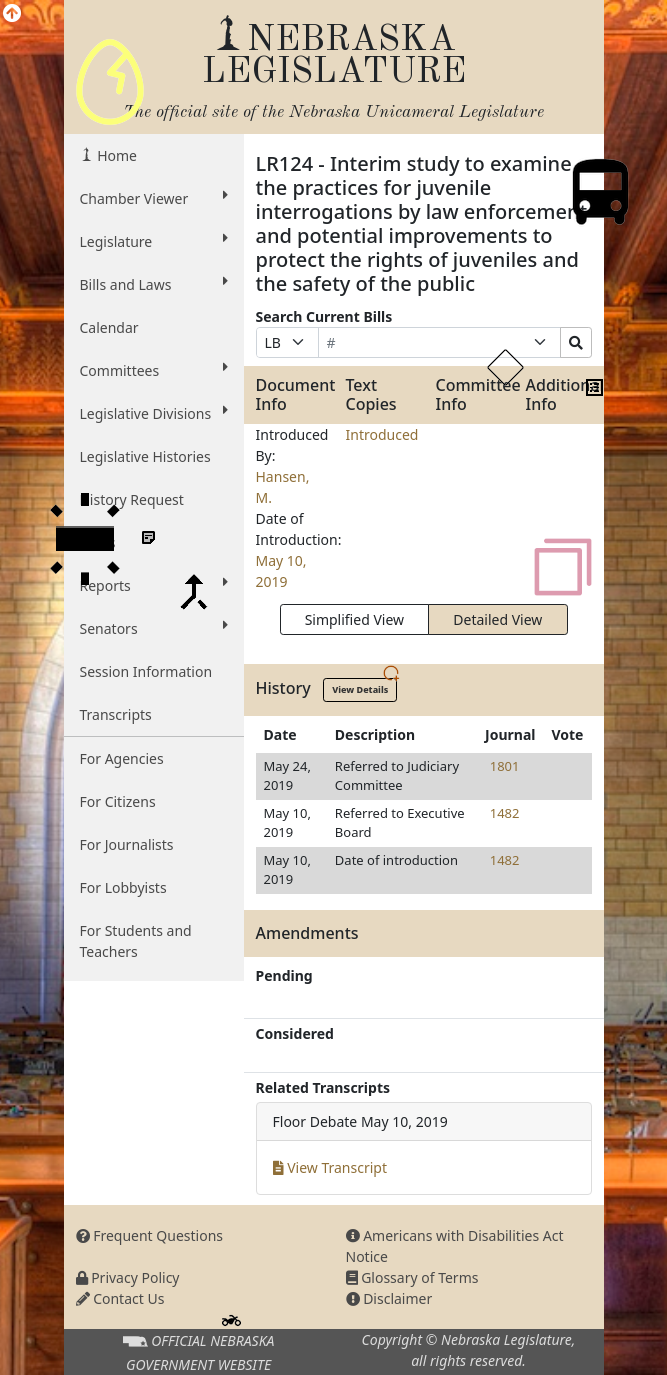 This screenshot has height=1375, width=667. Describe the element at coordinates (563, 567) in the screenshot. I see `copy to clipboard` at that location.